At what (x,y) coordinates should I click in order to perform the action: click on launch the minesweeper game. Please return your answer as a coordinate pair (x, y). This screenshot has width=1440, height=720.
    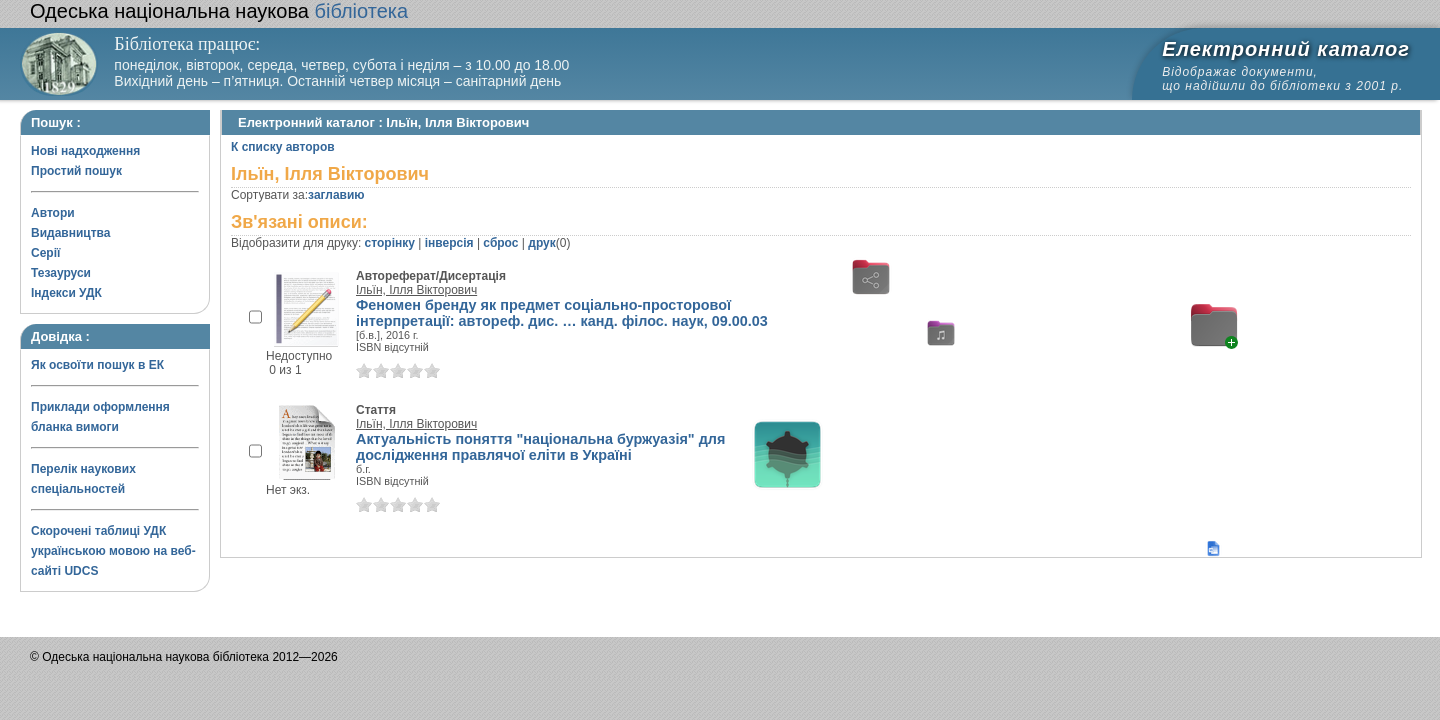
    Looking at the image, I should click on (787, 454).